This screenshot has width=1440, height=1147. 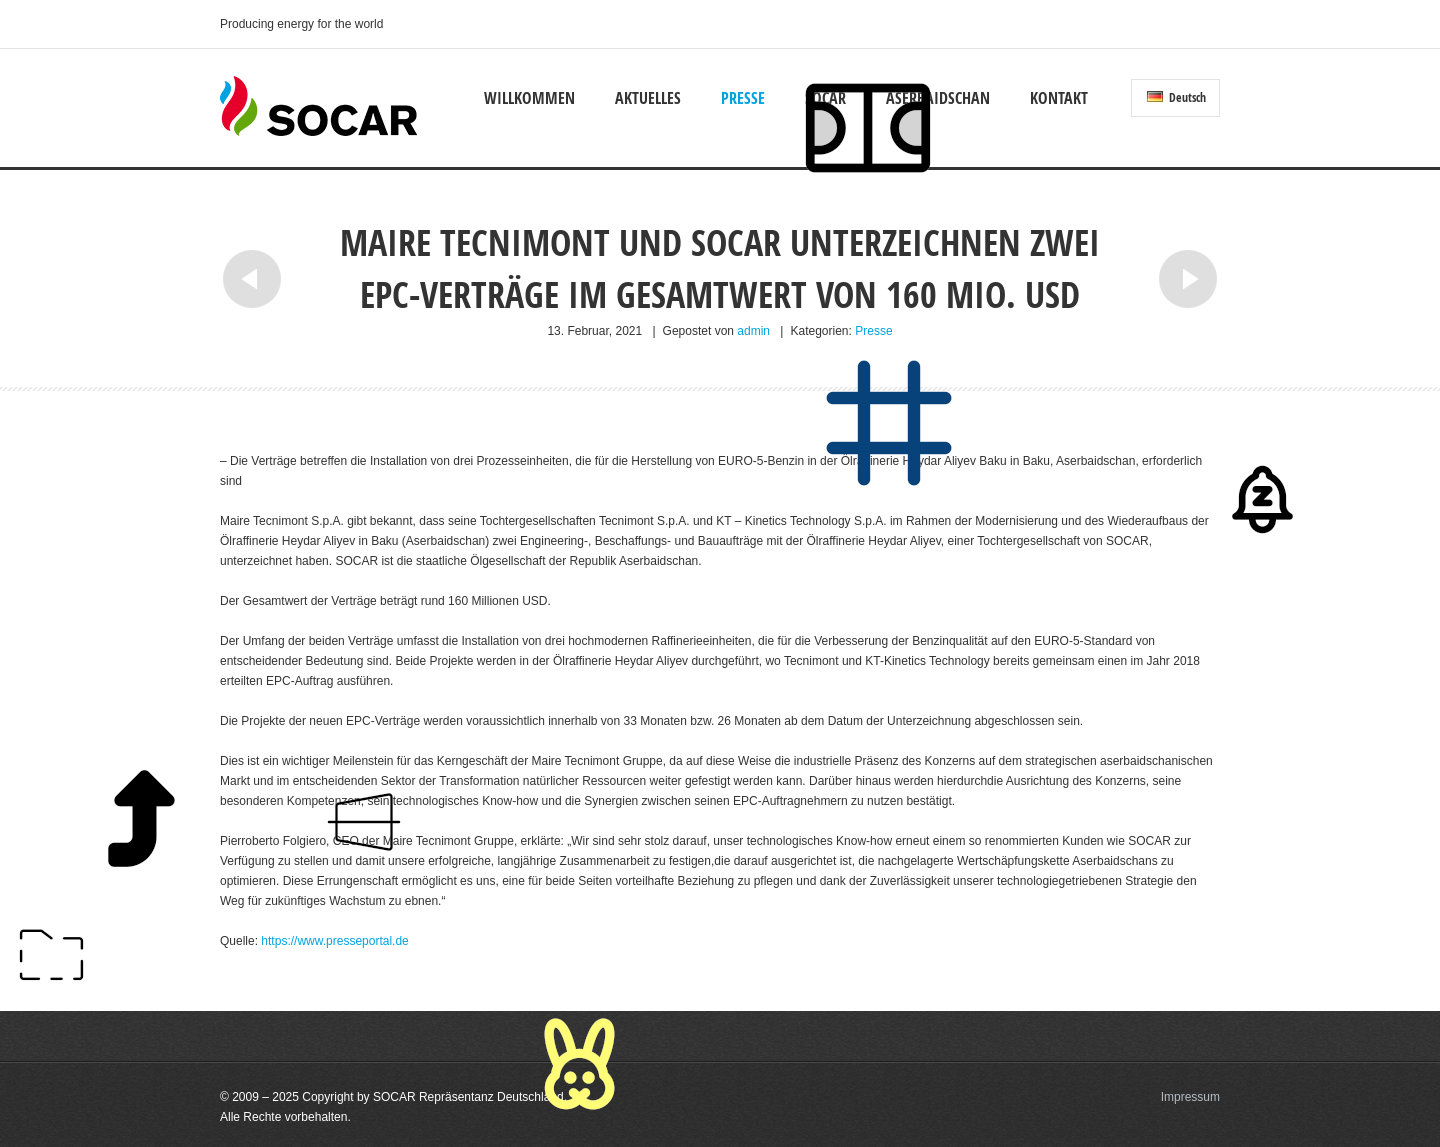 I want to click on adjust perspective or viewing angle, so click(x=364, y=822).